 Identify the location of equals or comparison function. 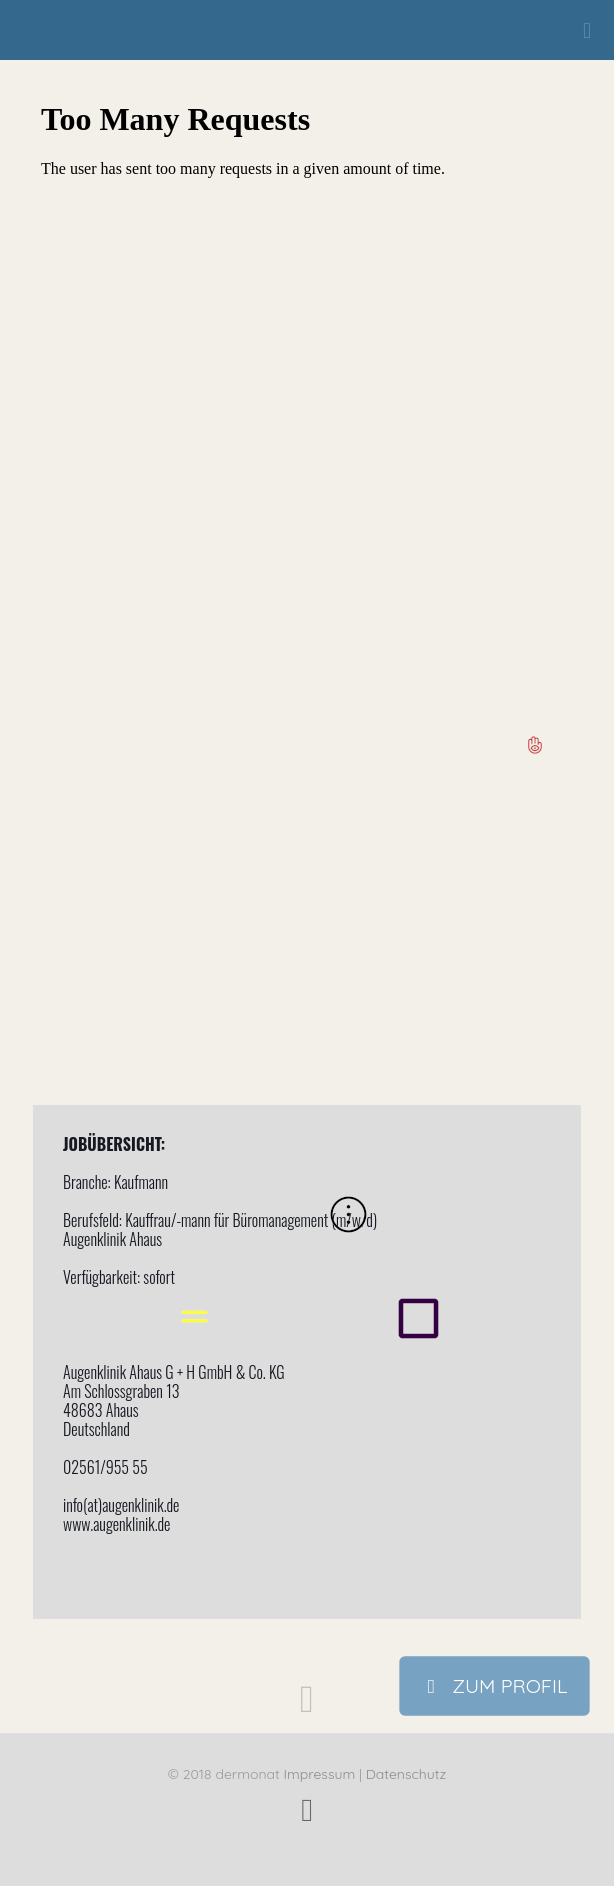
(194, 1316).